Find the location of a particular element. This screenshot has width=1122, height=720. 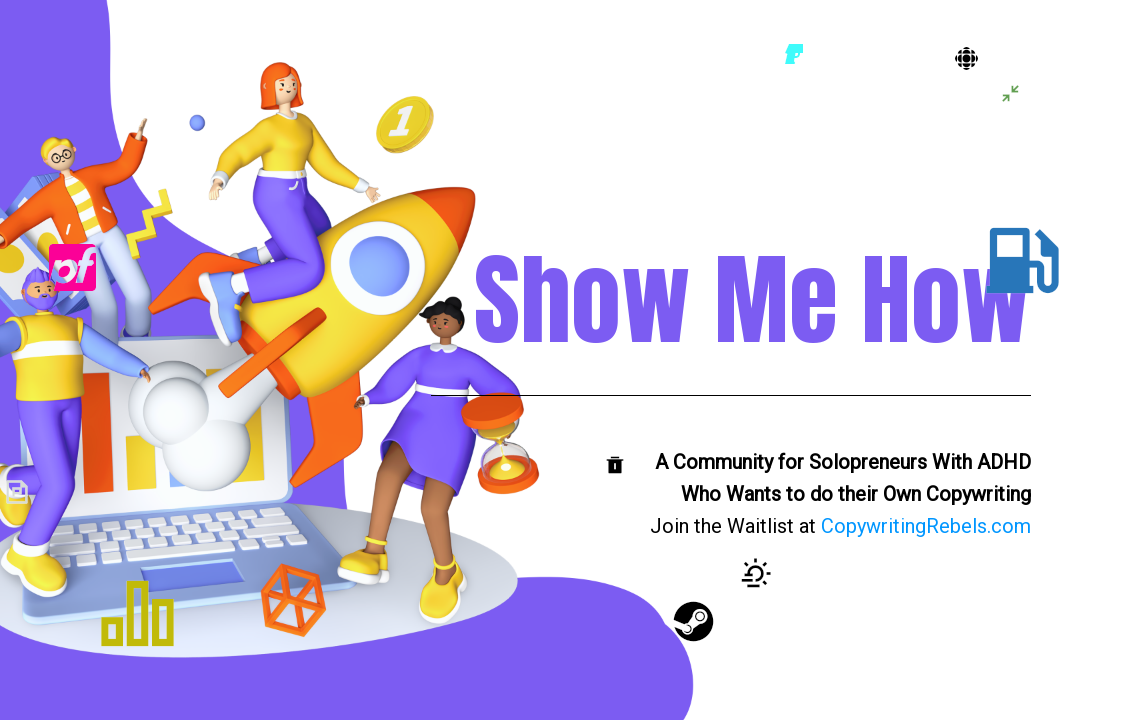

view analytics or statistics is located at coordinates (137, 613).